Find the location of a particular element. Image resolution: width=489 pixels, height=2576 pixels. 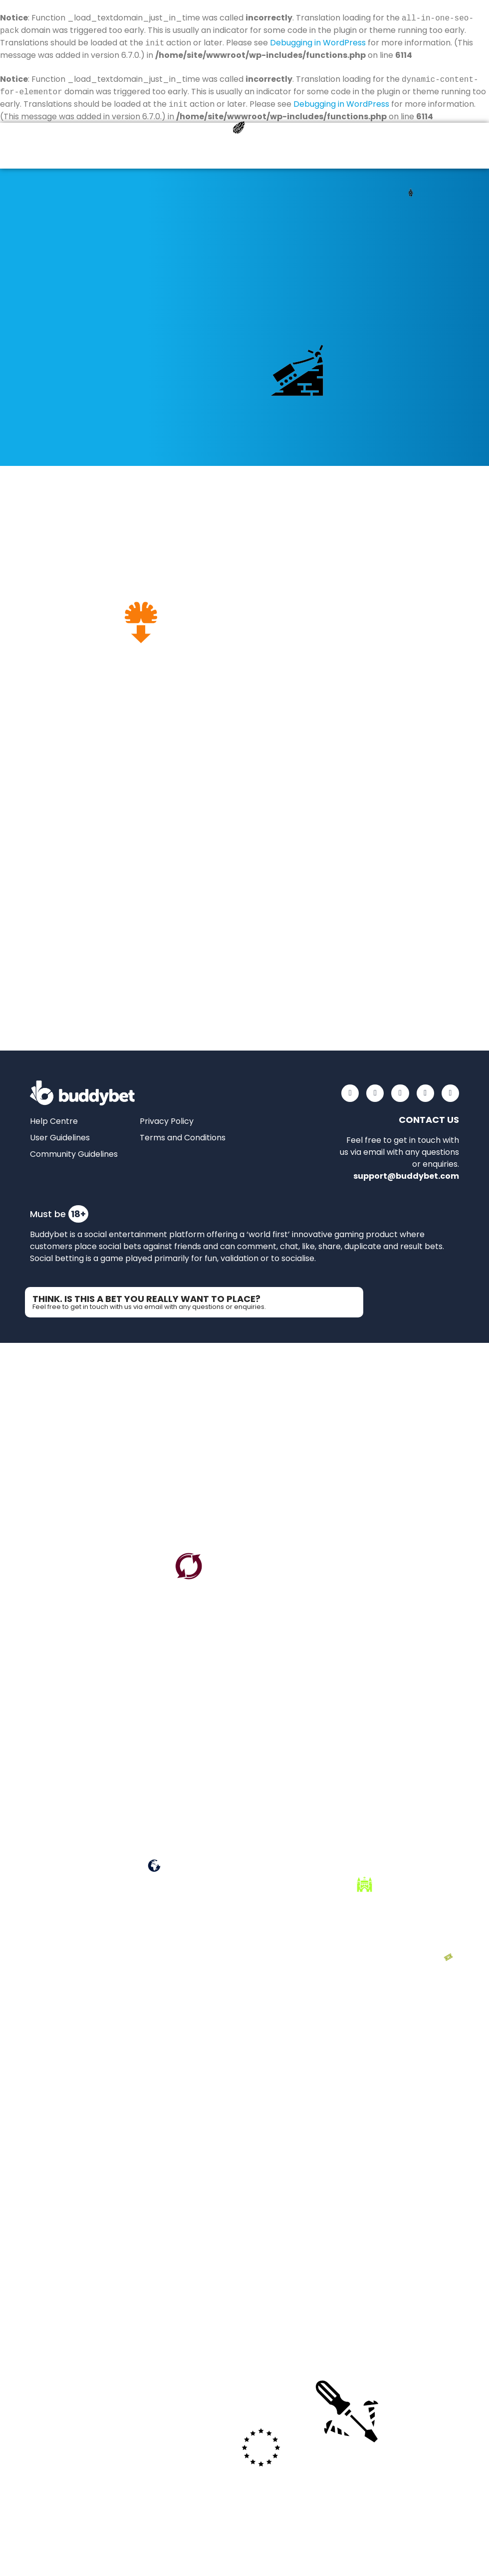

access tools or settings is located at coordinates (347, 2412).